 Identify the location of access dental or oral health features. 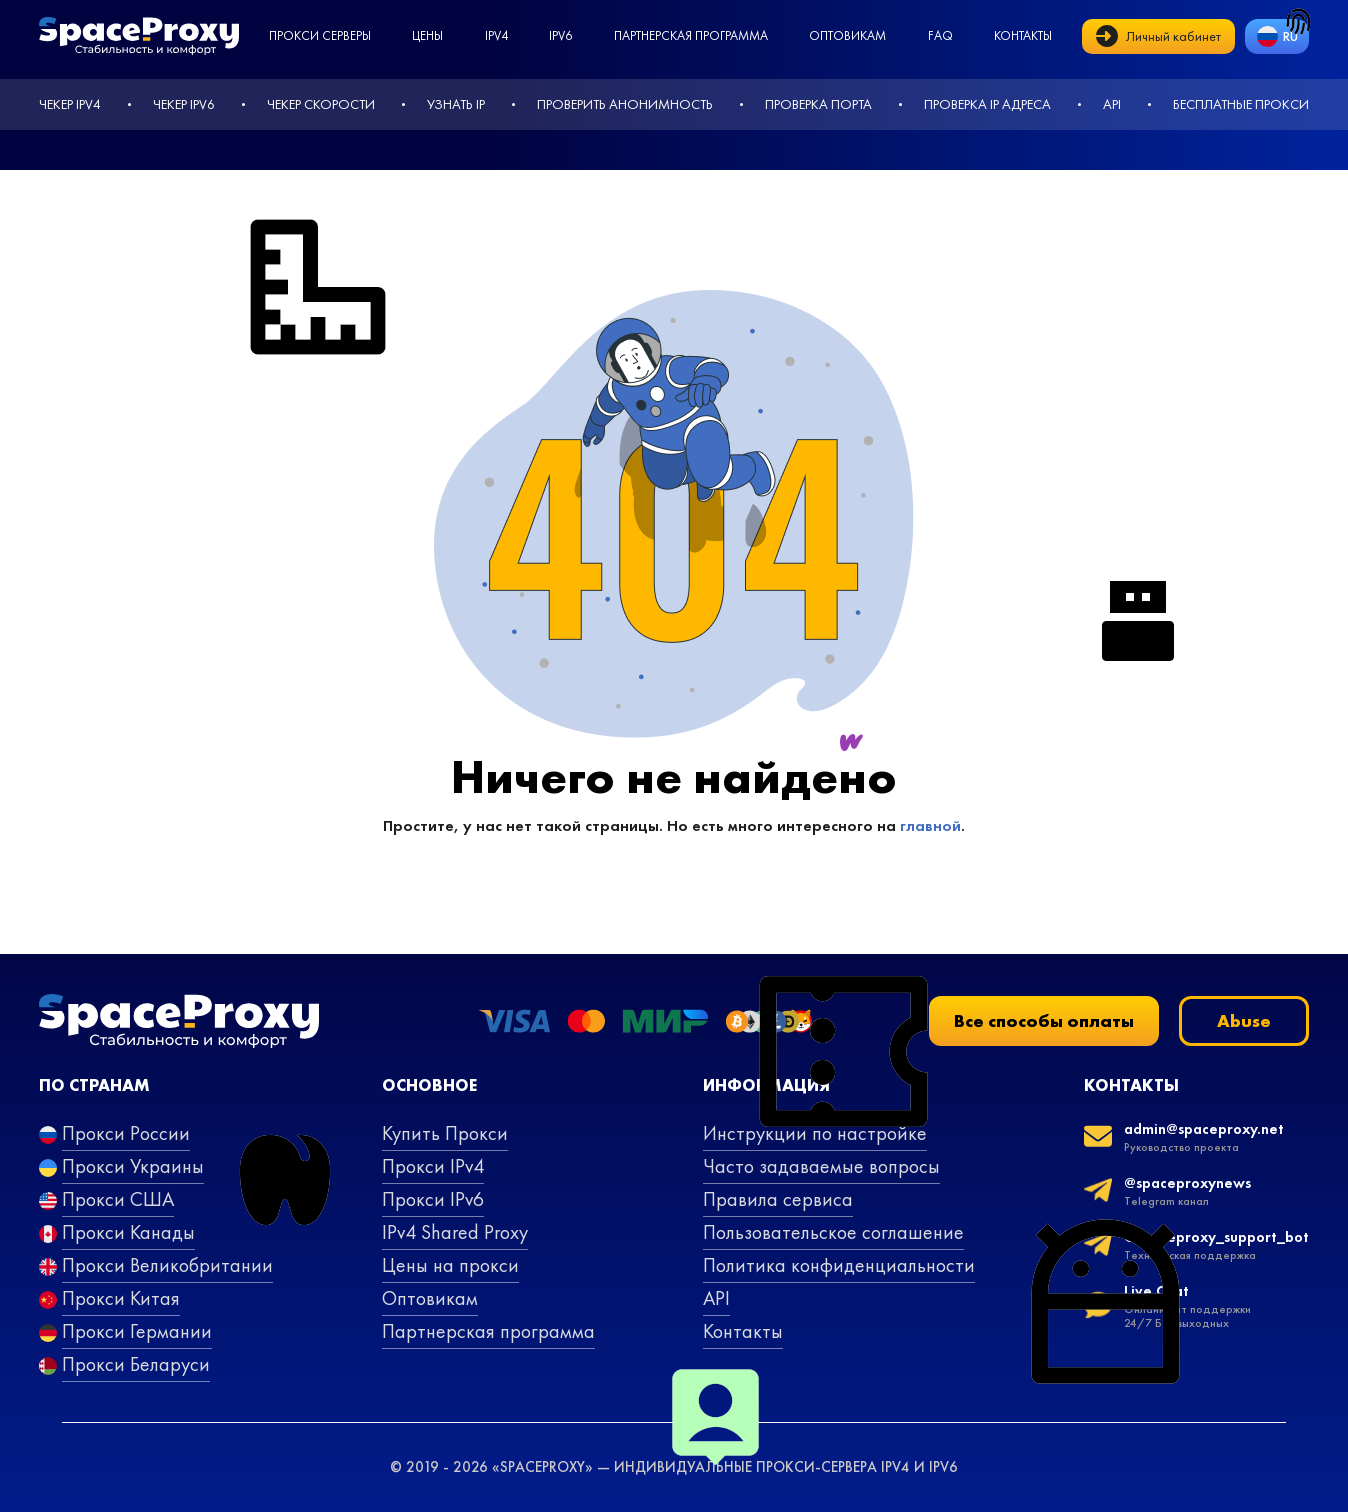
(285, 1180).